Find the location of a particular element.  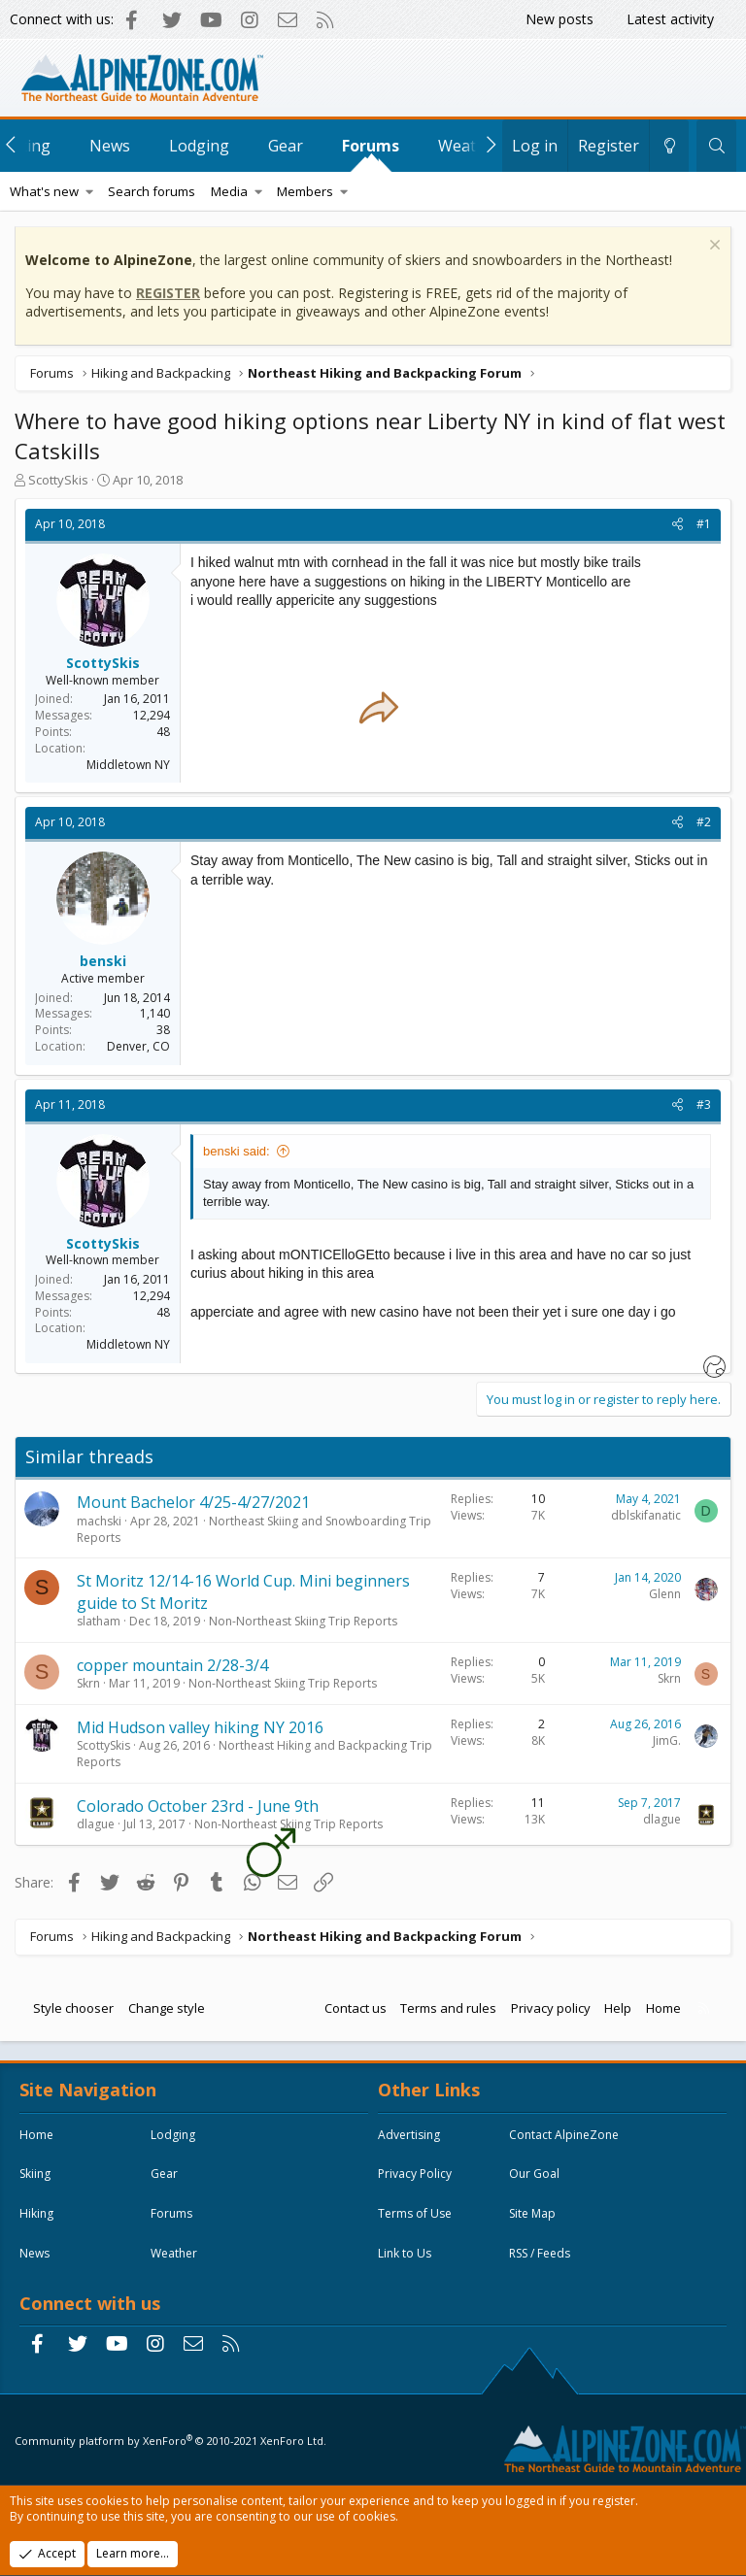

indicates transgender or non-binary gender identity option is located at coordinates (272, 1852).